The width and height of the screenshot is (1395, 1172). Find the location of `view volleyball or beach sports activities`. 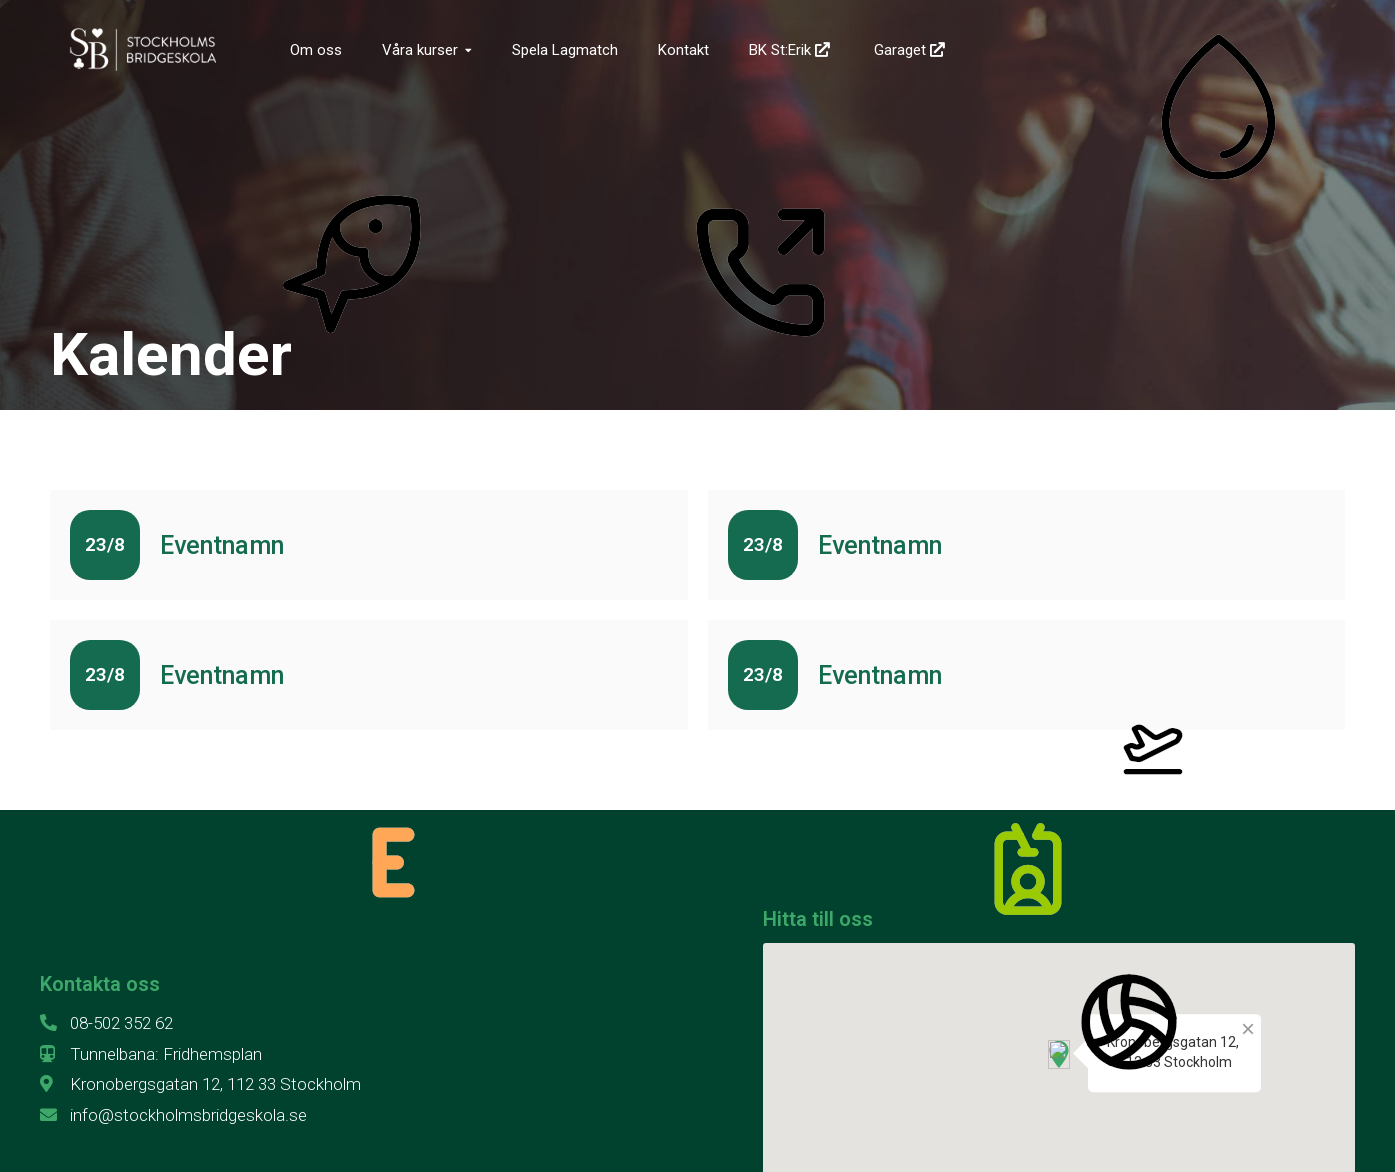

view volleyball or beach sports activities is located at coordinates (1129, 1022).